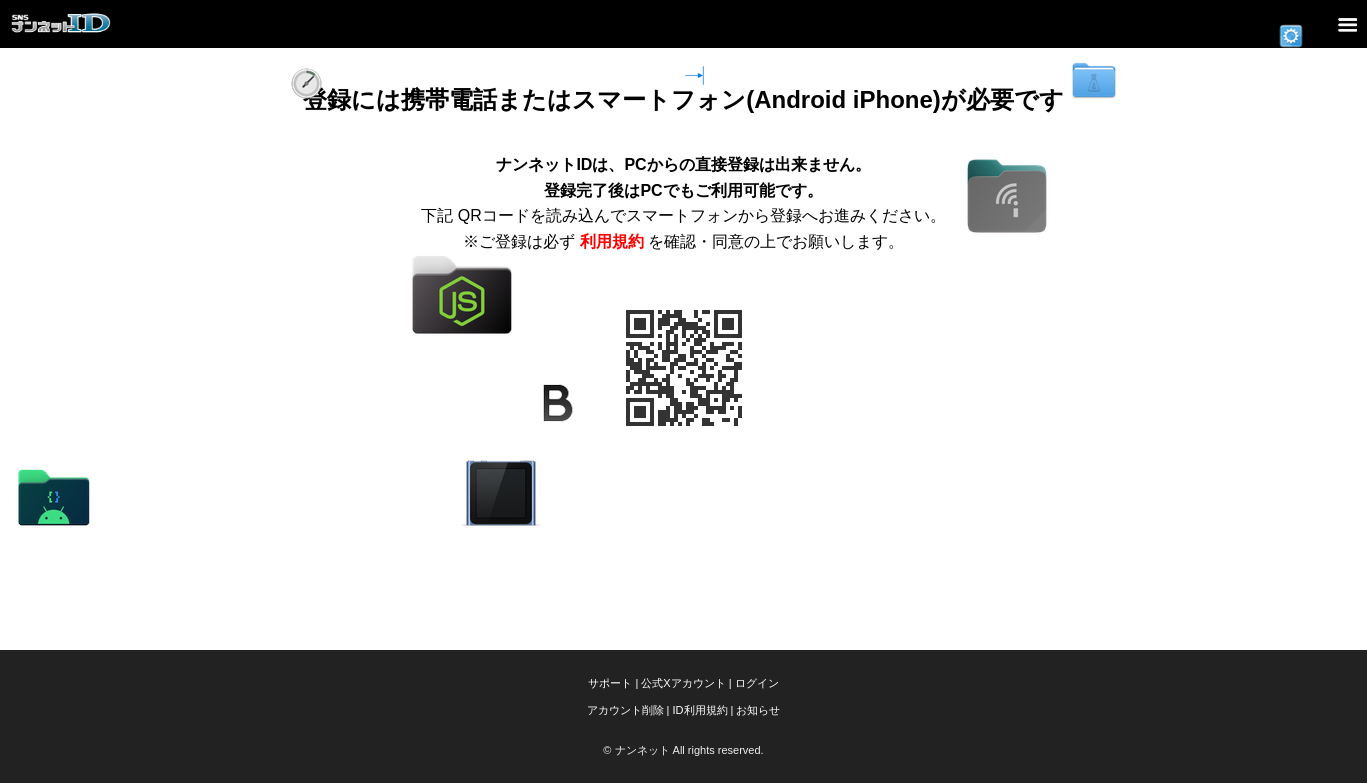  I want to click on go to the last item or page, so click(694, 75).